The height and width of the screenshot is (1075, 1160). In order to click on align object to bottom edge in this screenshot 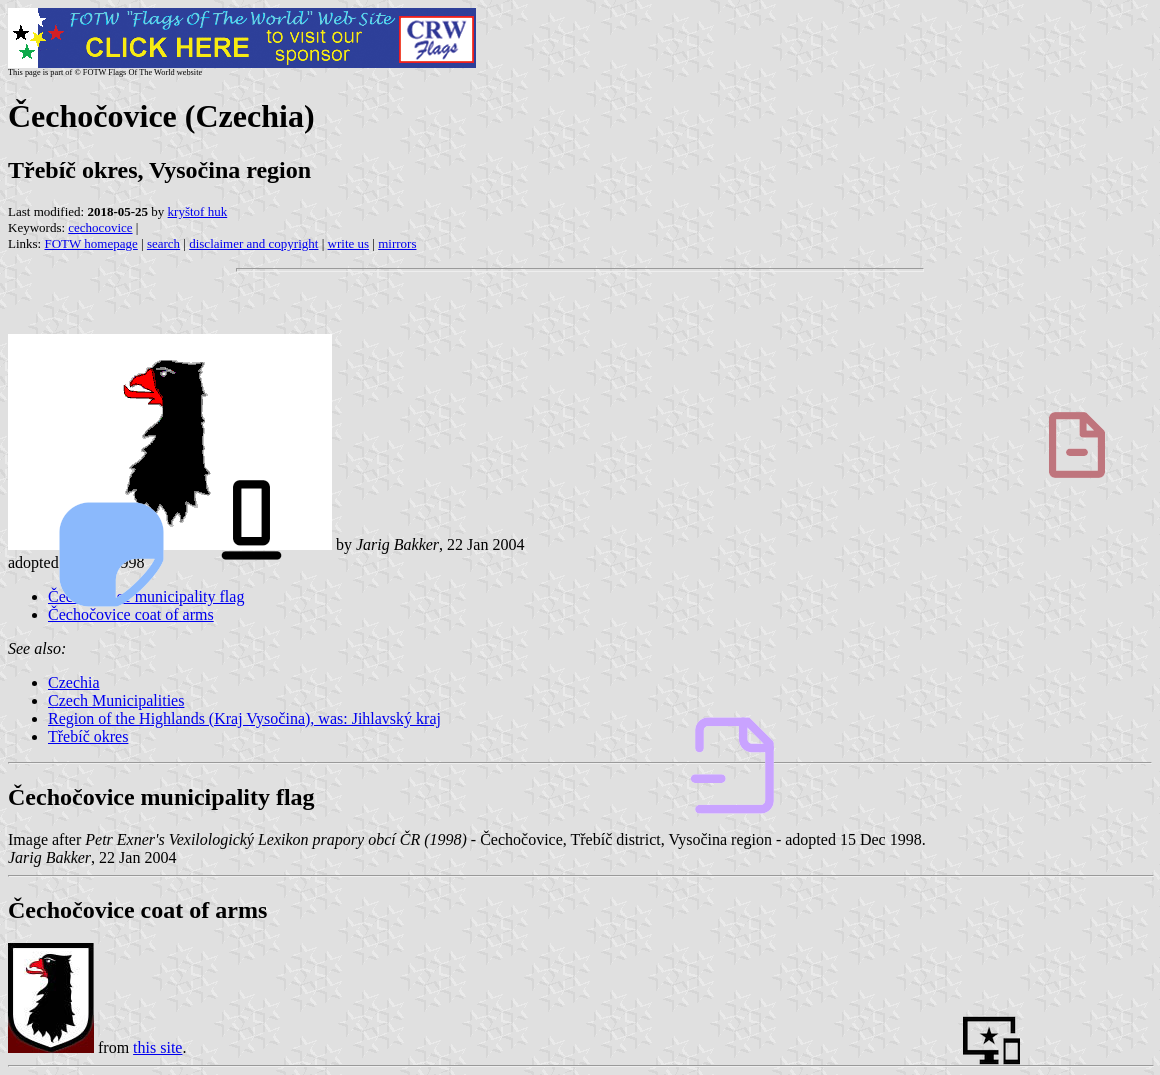, I will do `click(251, 518)`.